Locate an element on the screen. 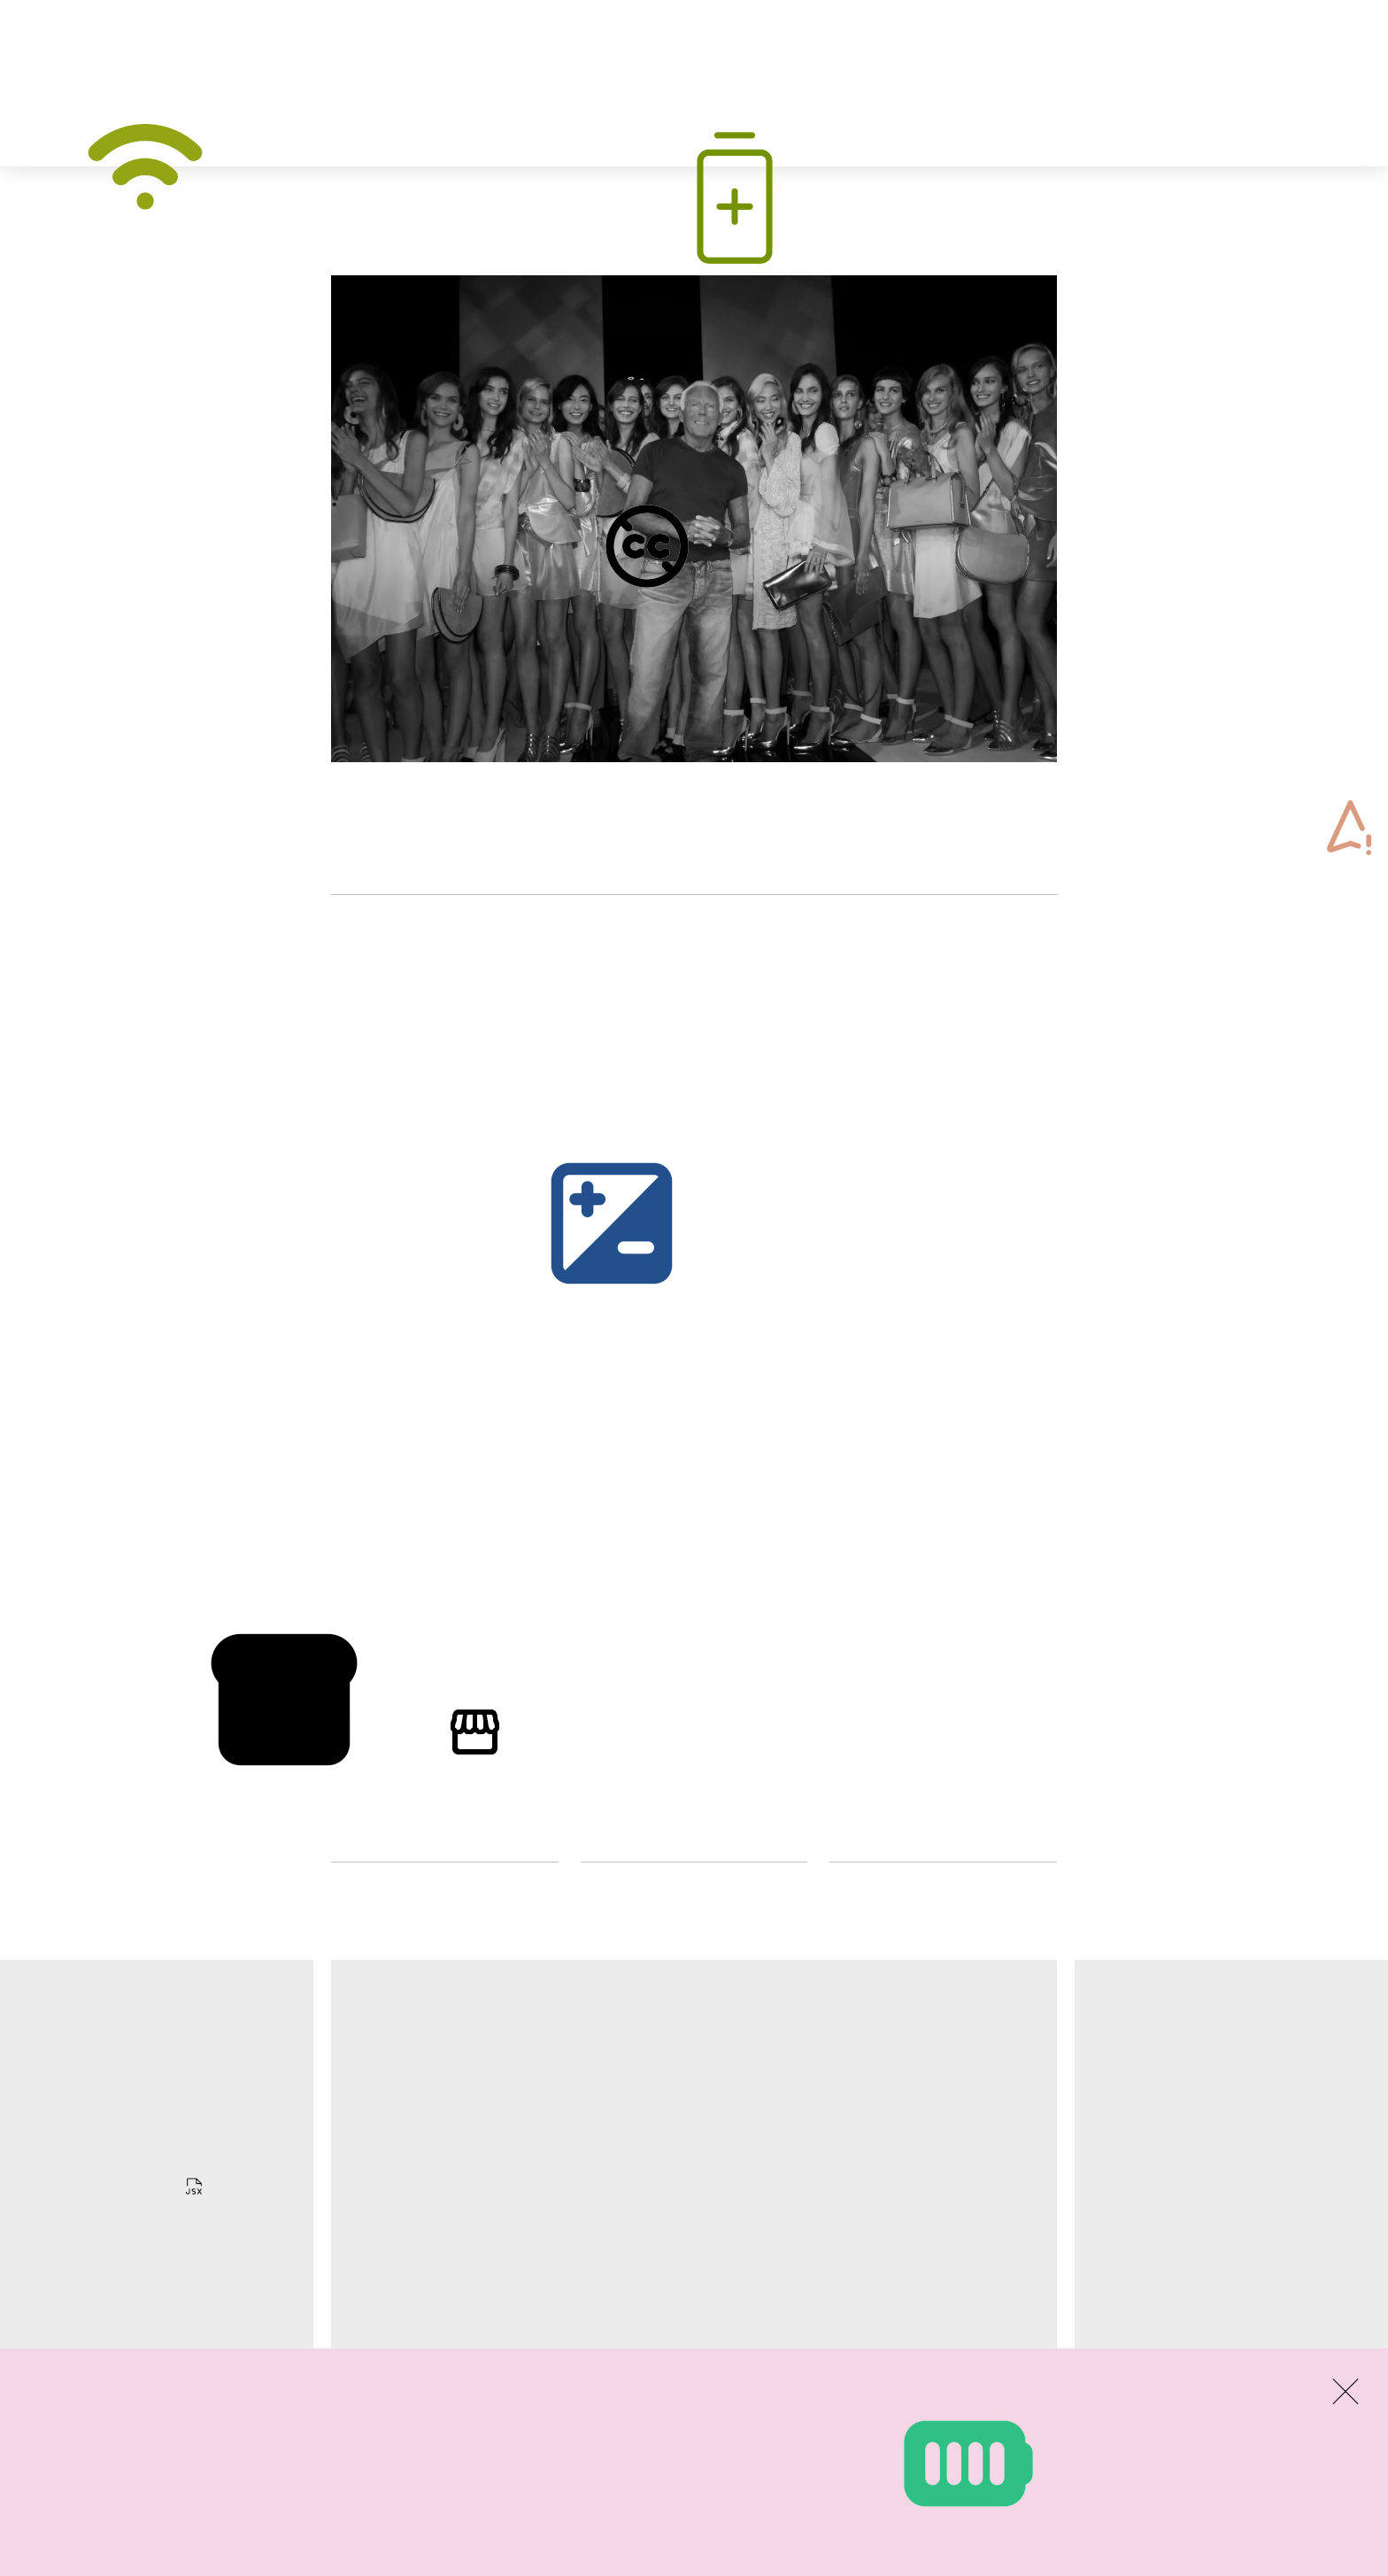  adjust photo exposure settings is located at coordinates (612, 1223).